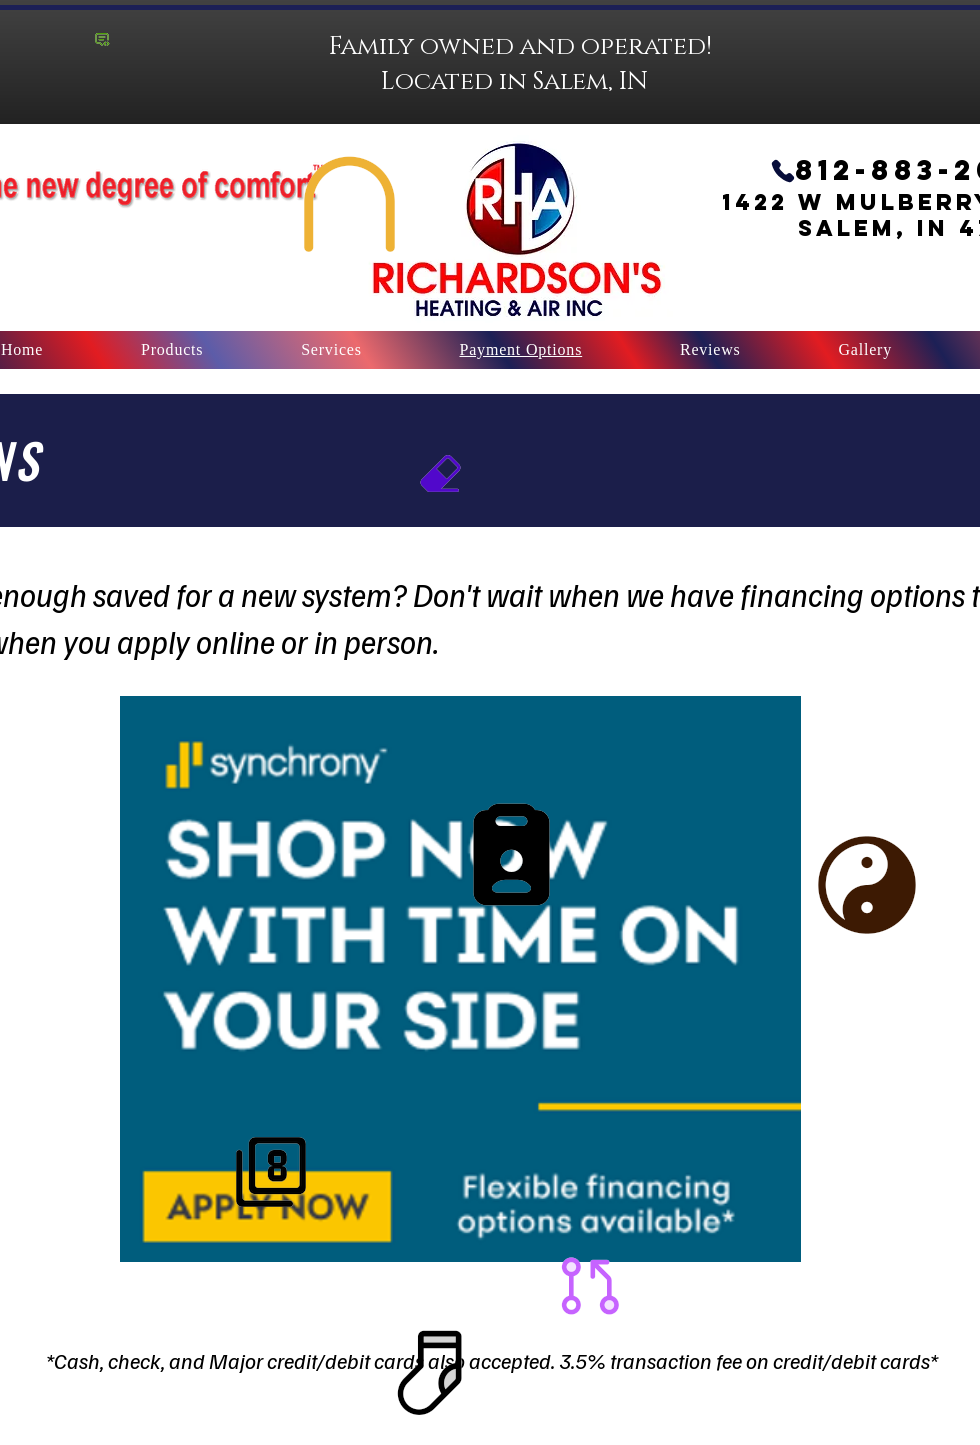 The image size is (980, 1445). Describe the element at coordinates (432, 1371) in the screenshot. I see `browse clothing or apparel items` at that location.